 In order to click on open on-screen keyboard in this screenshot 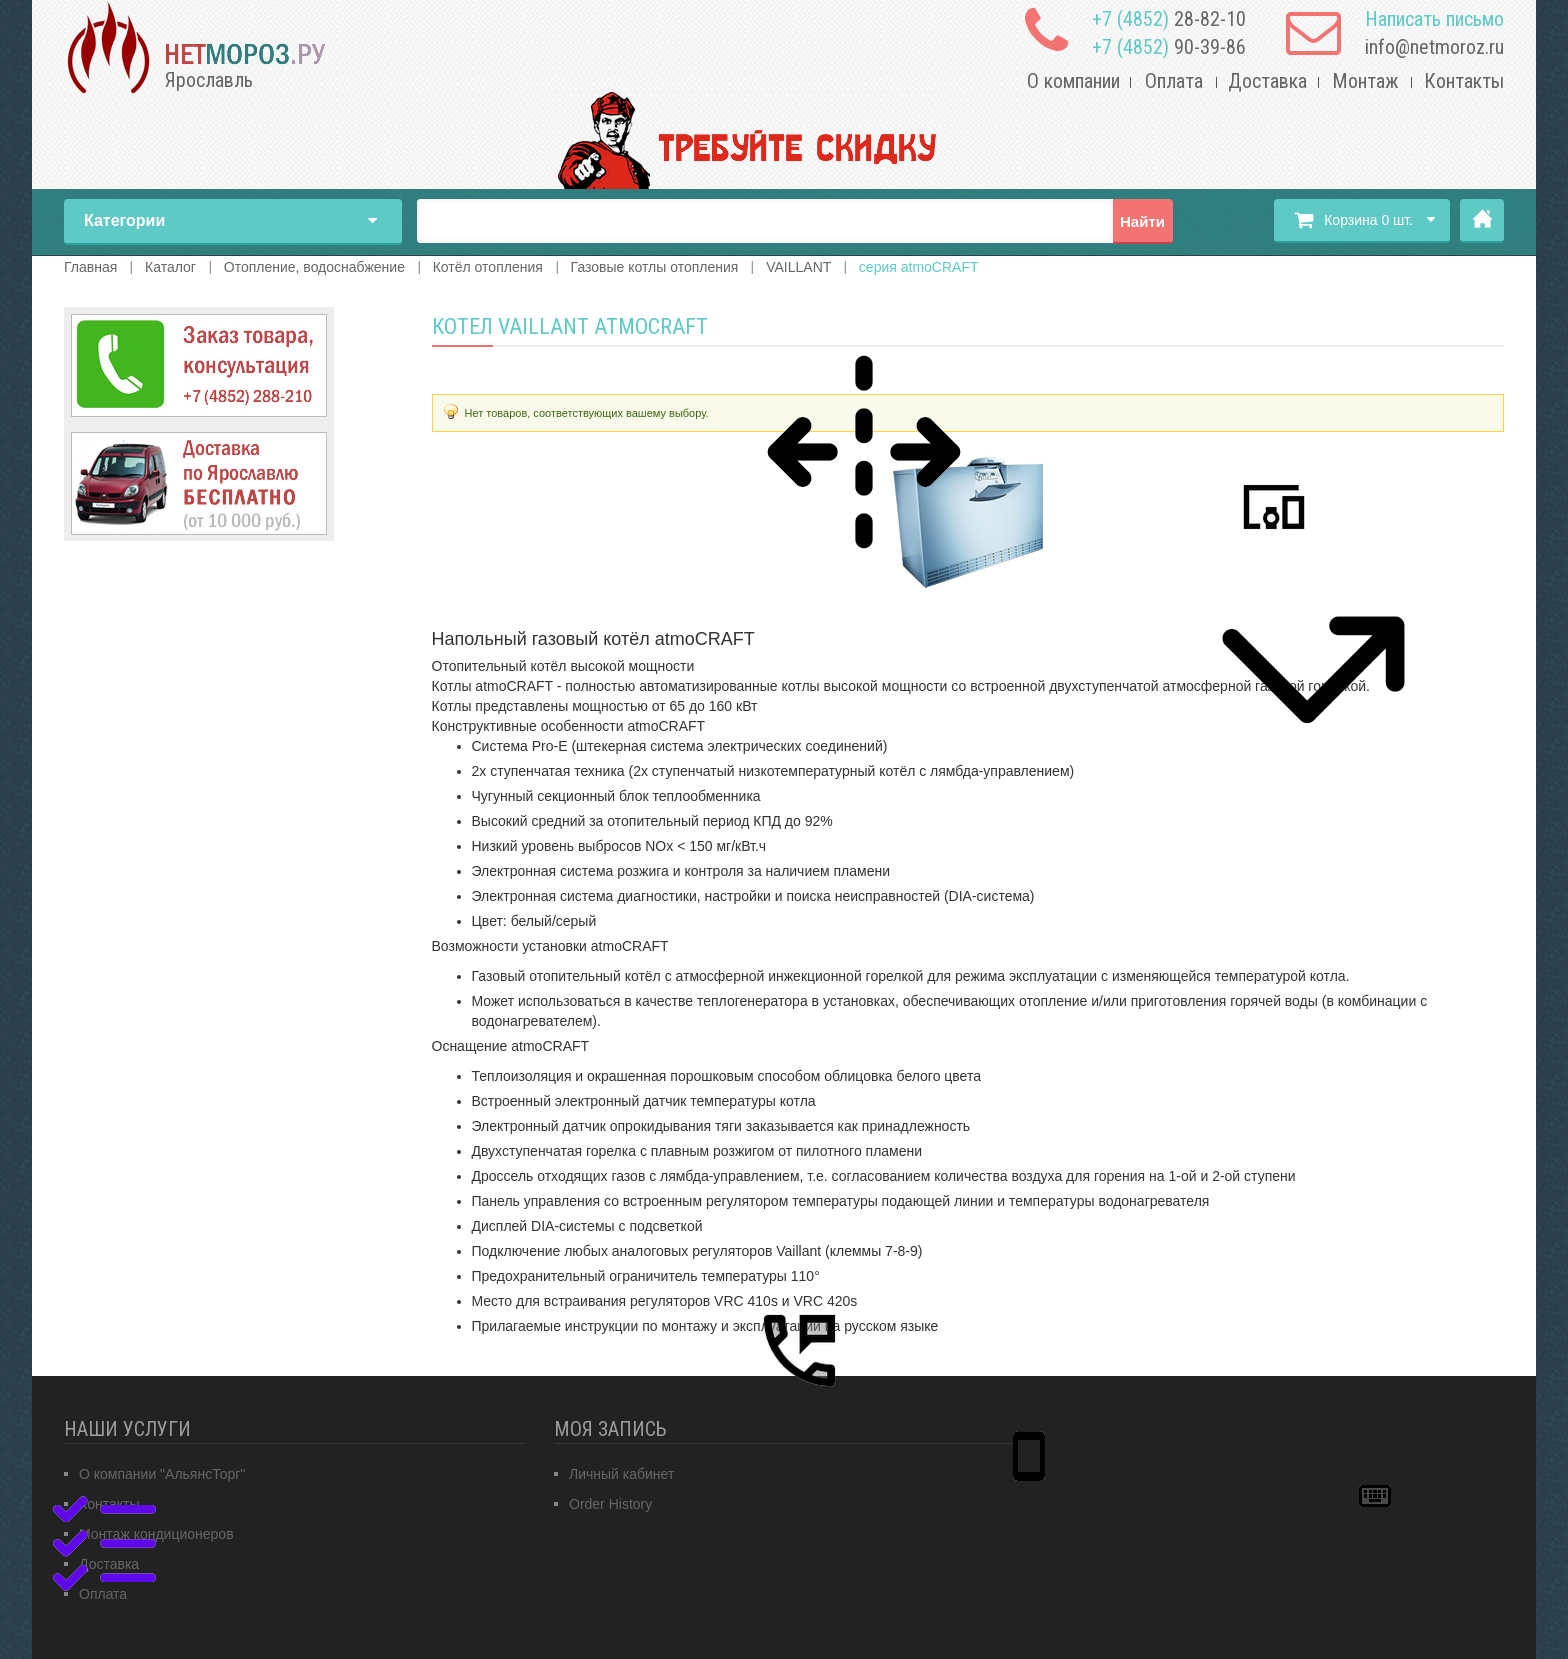, I will do `click(1375, 1496)`.